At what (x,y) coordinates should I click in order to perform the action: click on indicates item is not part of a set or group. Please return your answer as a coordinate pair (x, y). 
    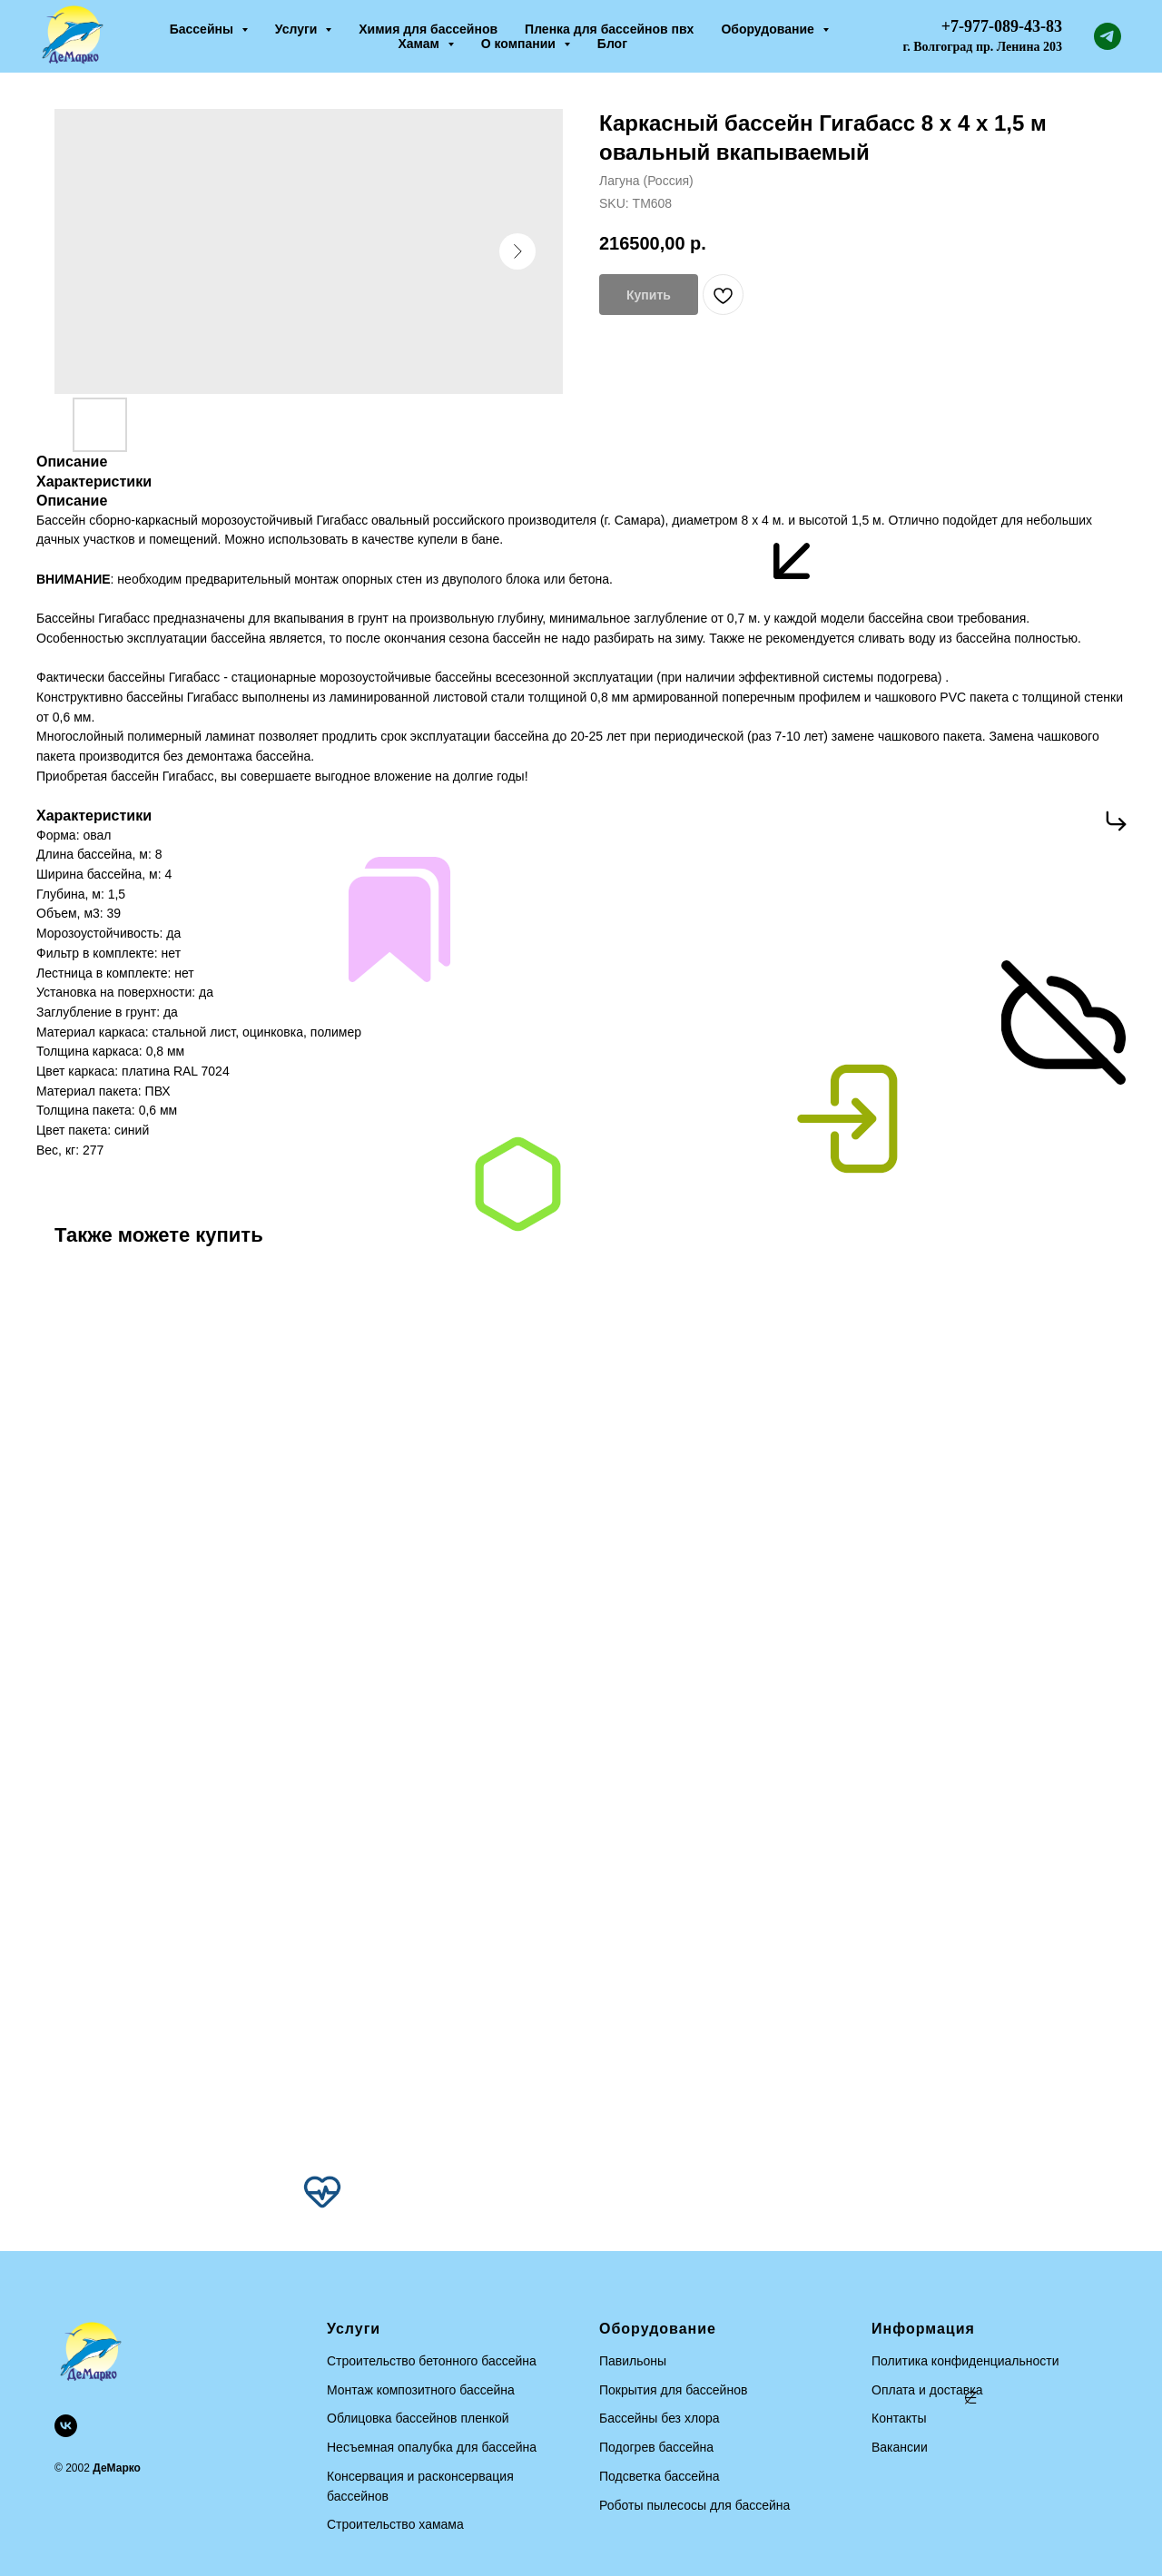
    Looking at the image, I should click on (970, 2397).